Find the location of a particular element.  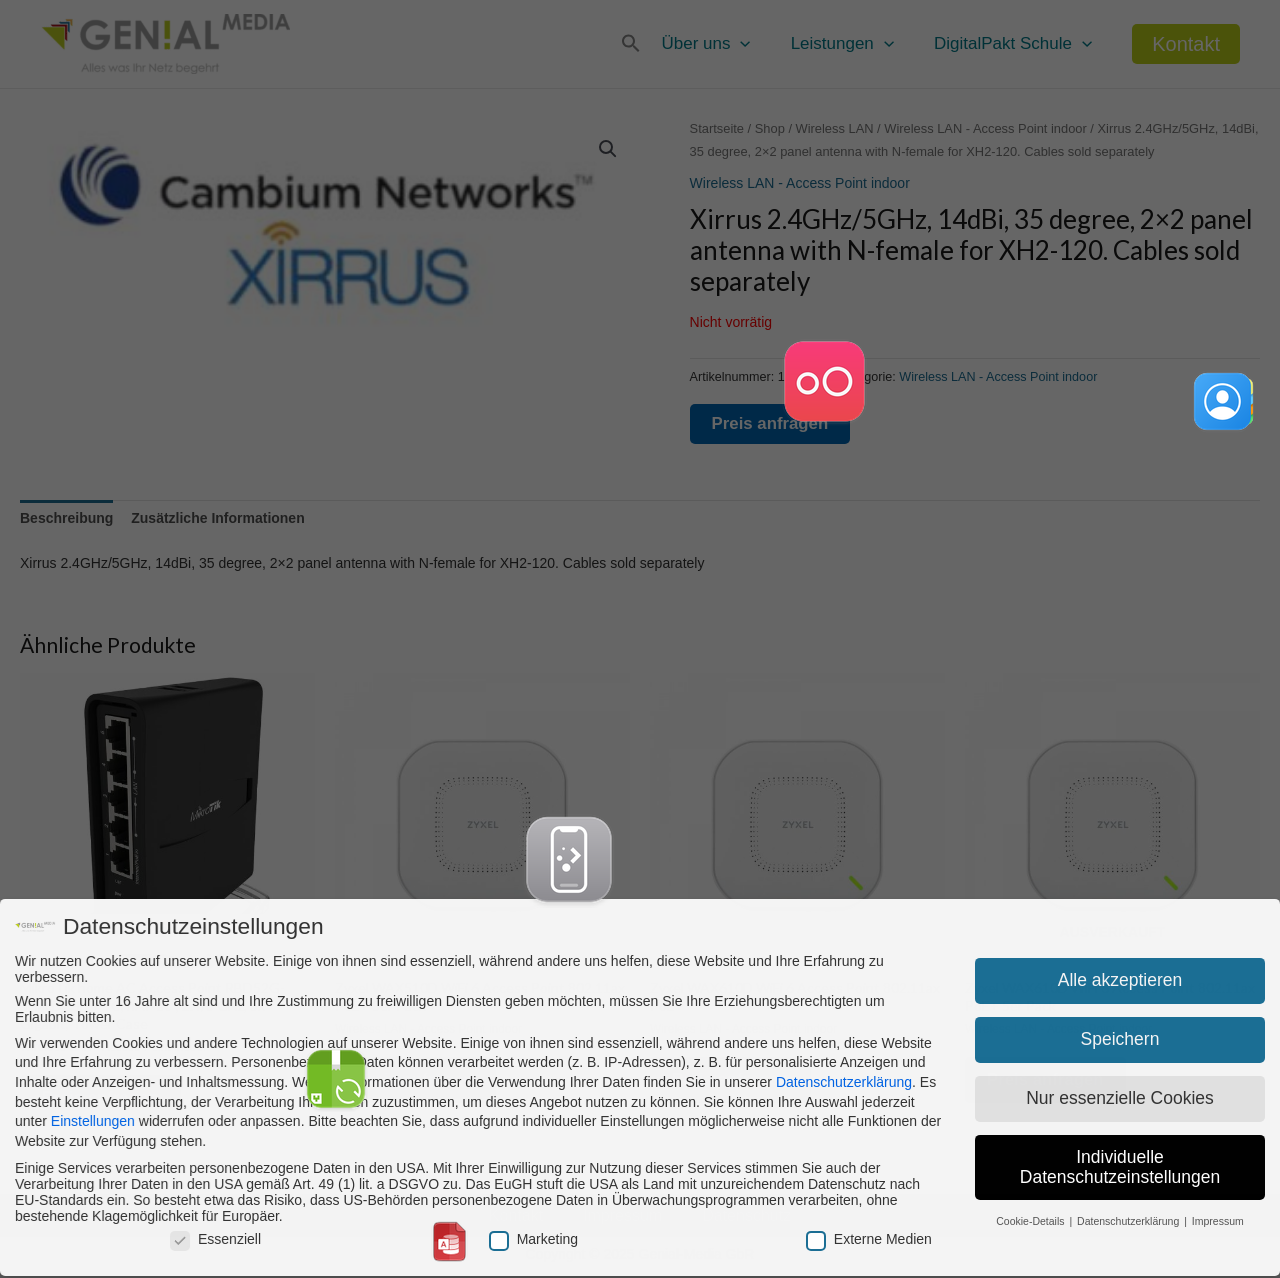

configure kde connect settings is located at coordinates (569, 861).